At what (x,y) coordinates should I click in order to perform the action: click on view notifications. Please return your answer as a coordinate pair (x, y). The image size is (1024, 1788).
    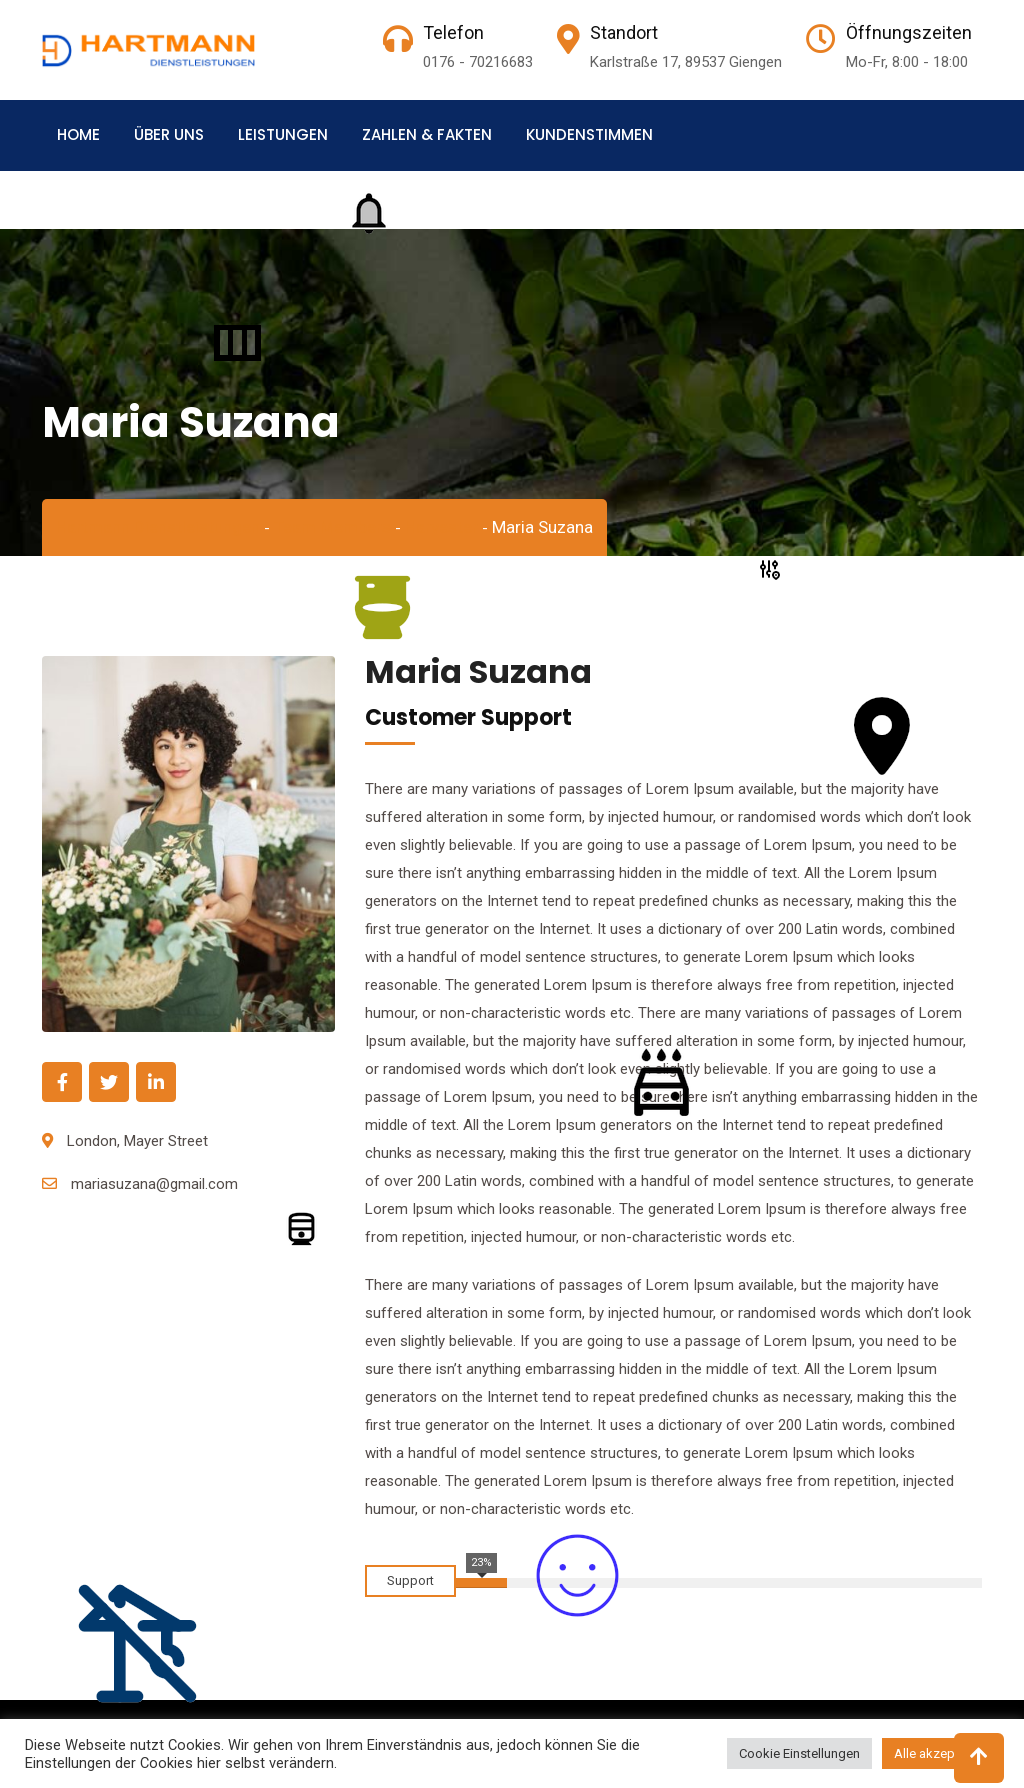
    Looking at the image, I should click on (369, 213).